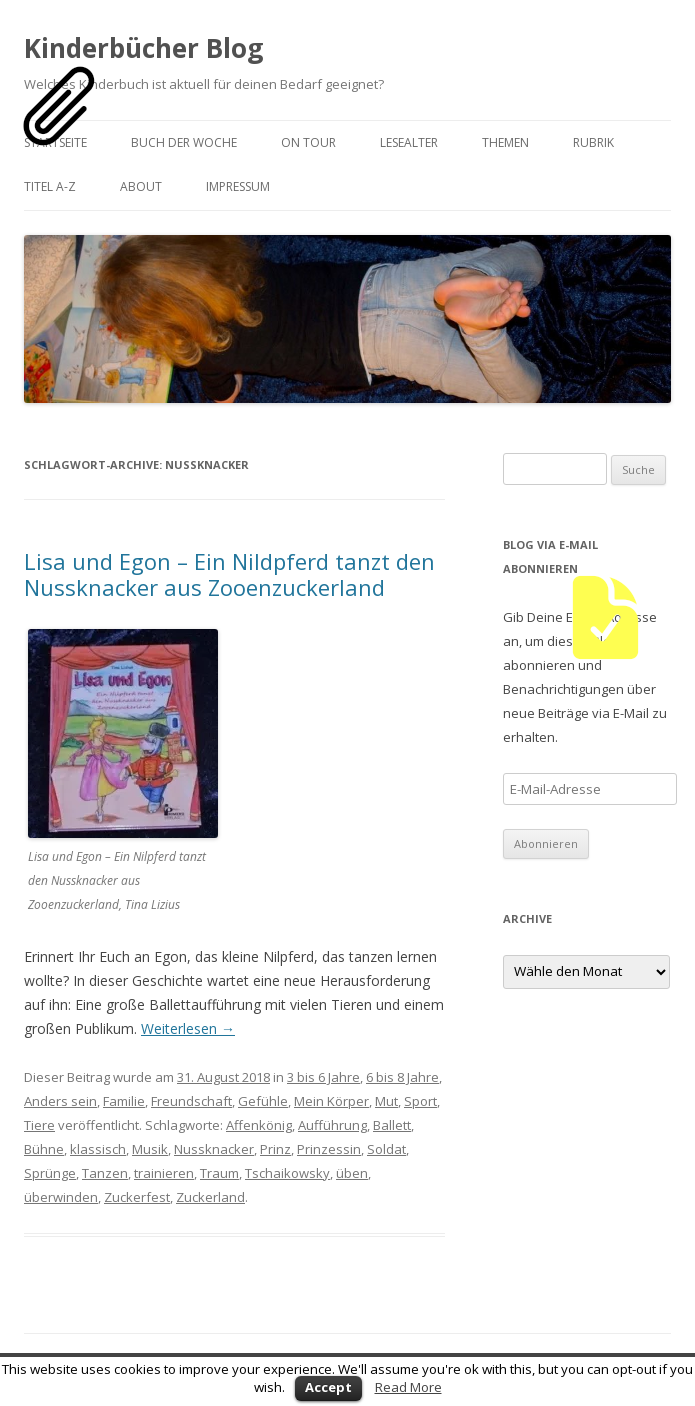 The image size is (695, 1406). Describe the element at coordinates (605, 617) in the screenshot. I see `document verified or approved` at that location.